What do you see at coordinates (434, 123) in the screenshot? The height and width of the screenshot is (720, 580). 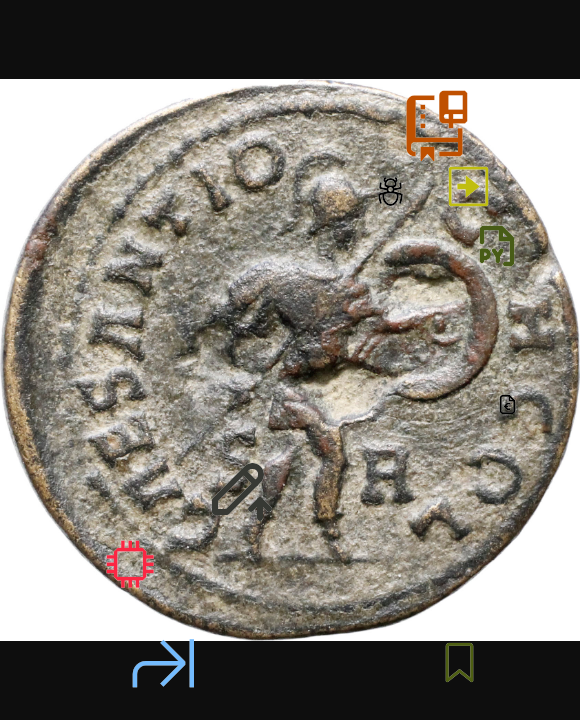 I see `clone a repository` at bounding box center [434, 123].